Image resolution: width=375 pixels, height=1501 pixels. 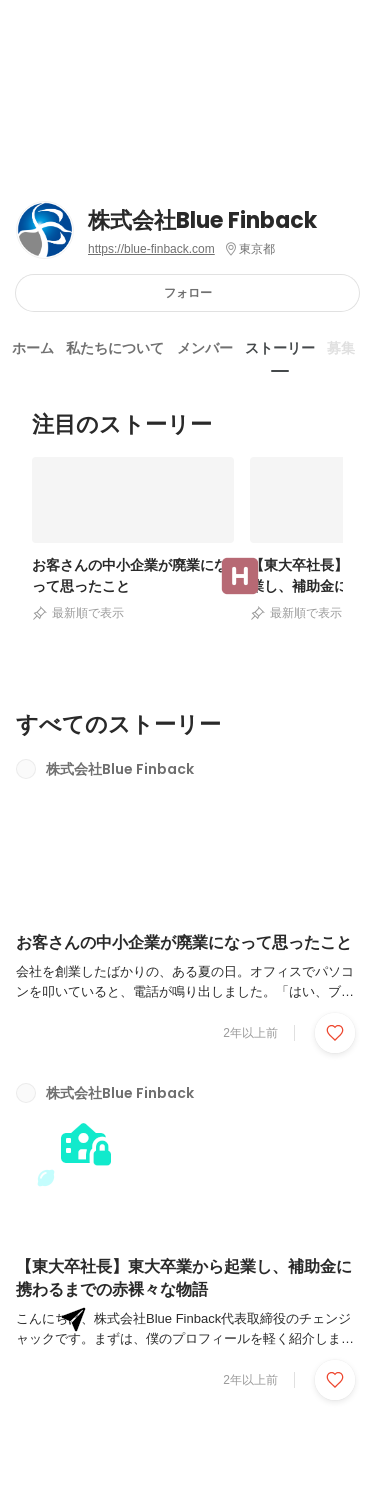 What do you see at coordinates (86, 1143) in the screenshot?
I see `indicates a locked or secured school facility` at bounding box center [86, 1143].